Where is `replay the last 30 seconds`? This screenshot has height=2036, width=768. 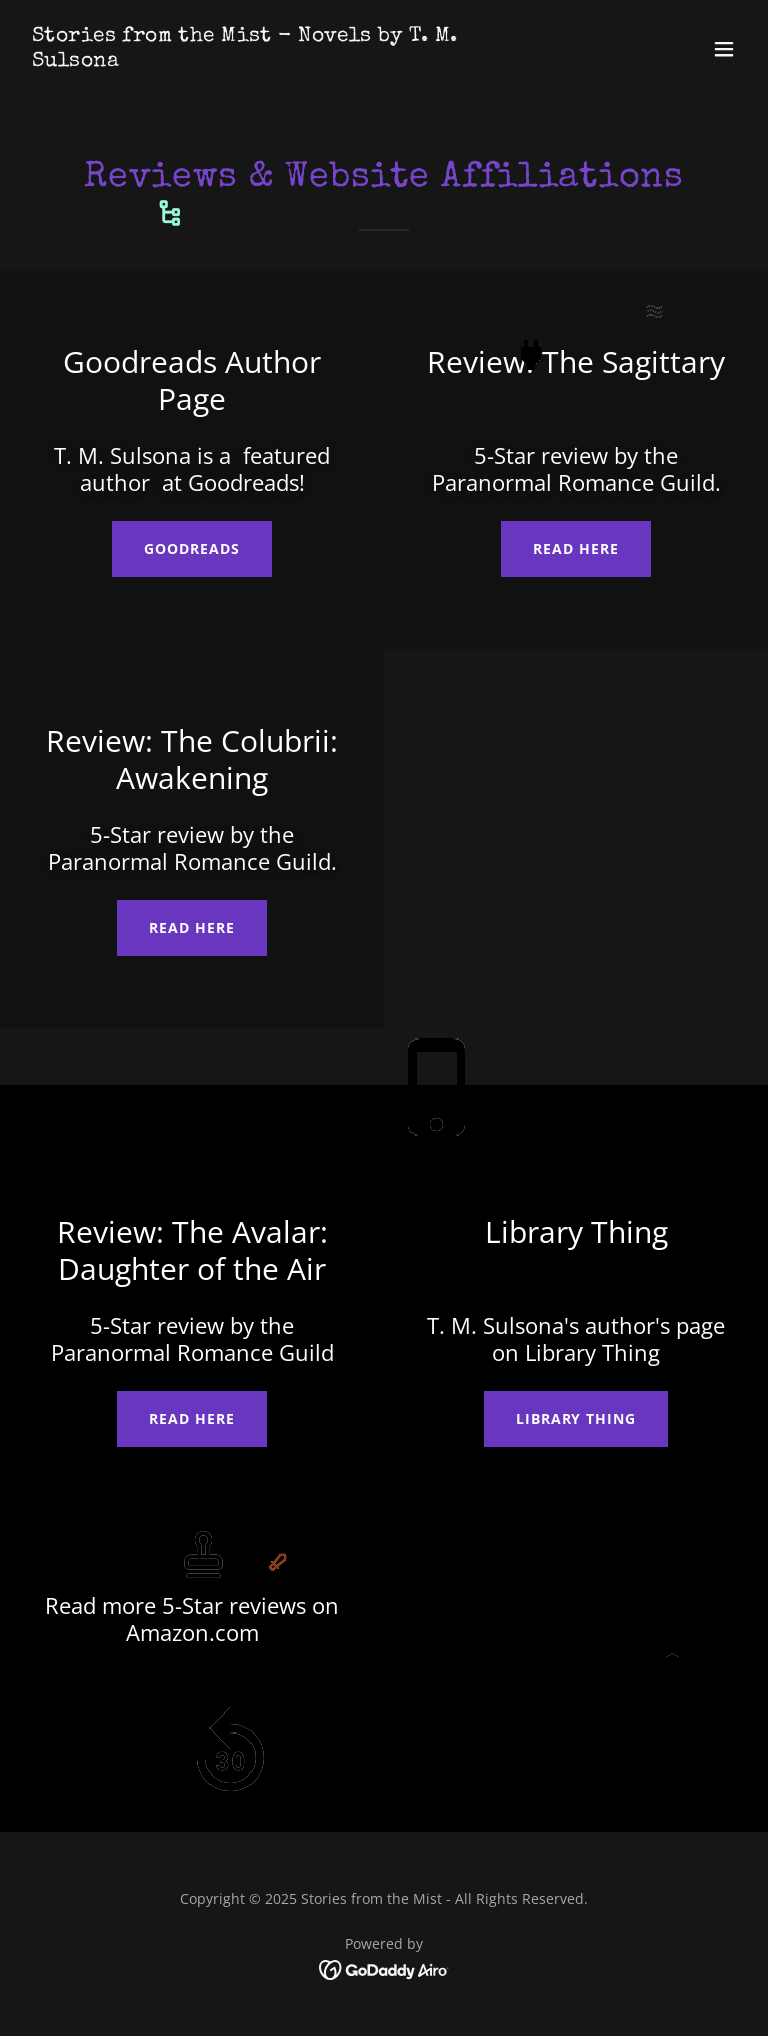
replay the last 30 seconds is located at coordinates (230, 1753).